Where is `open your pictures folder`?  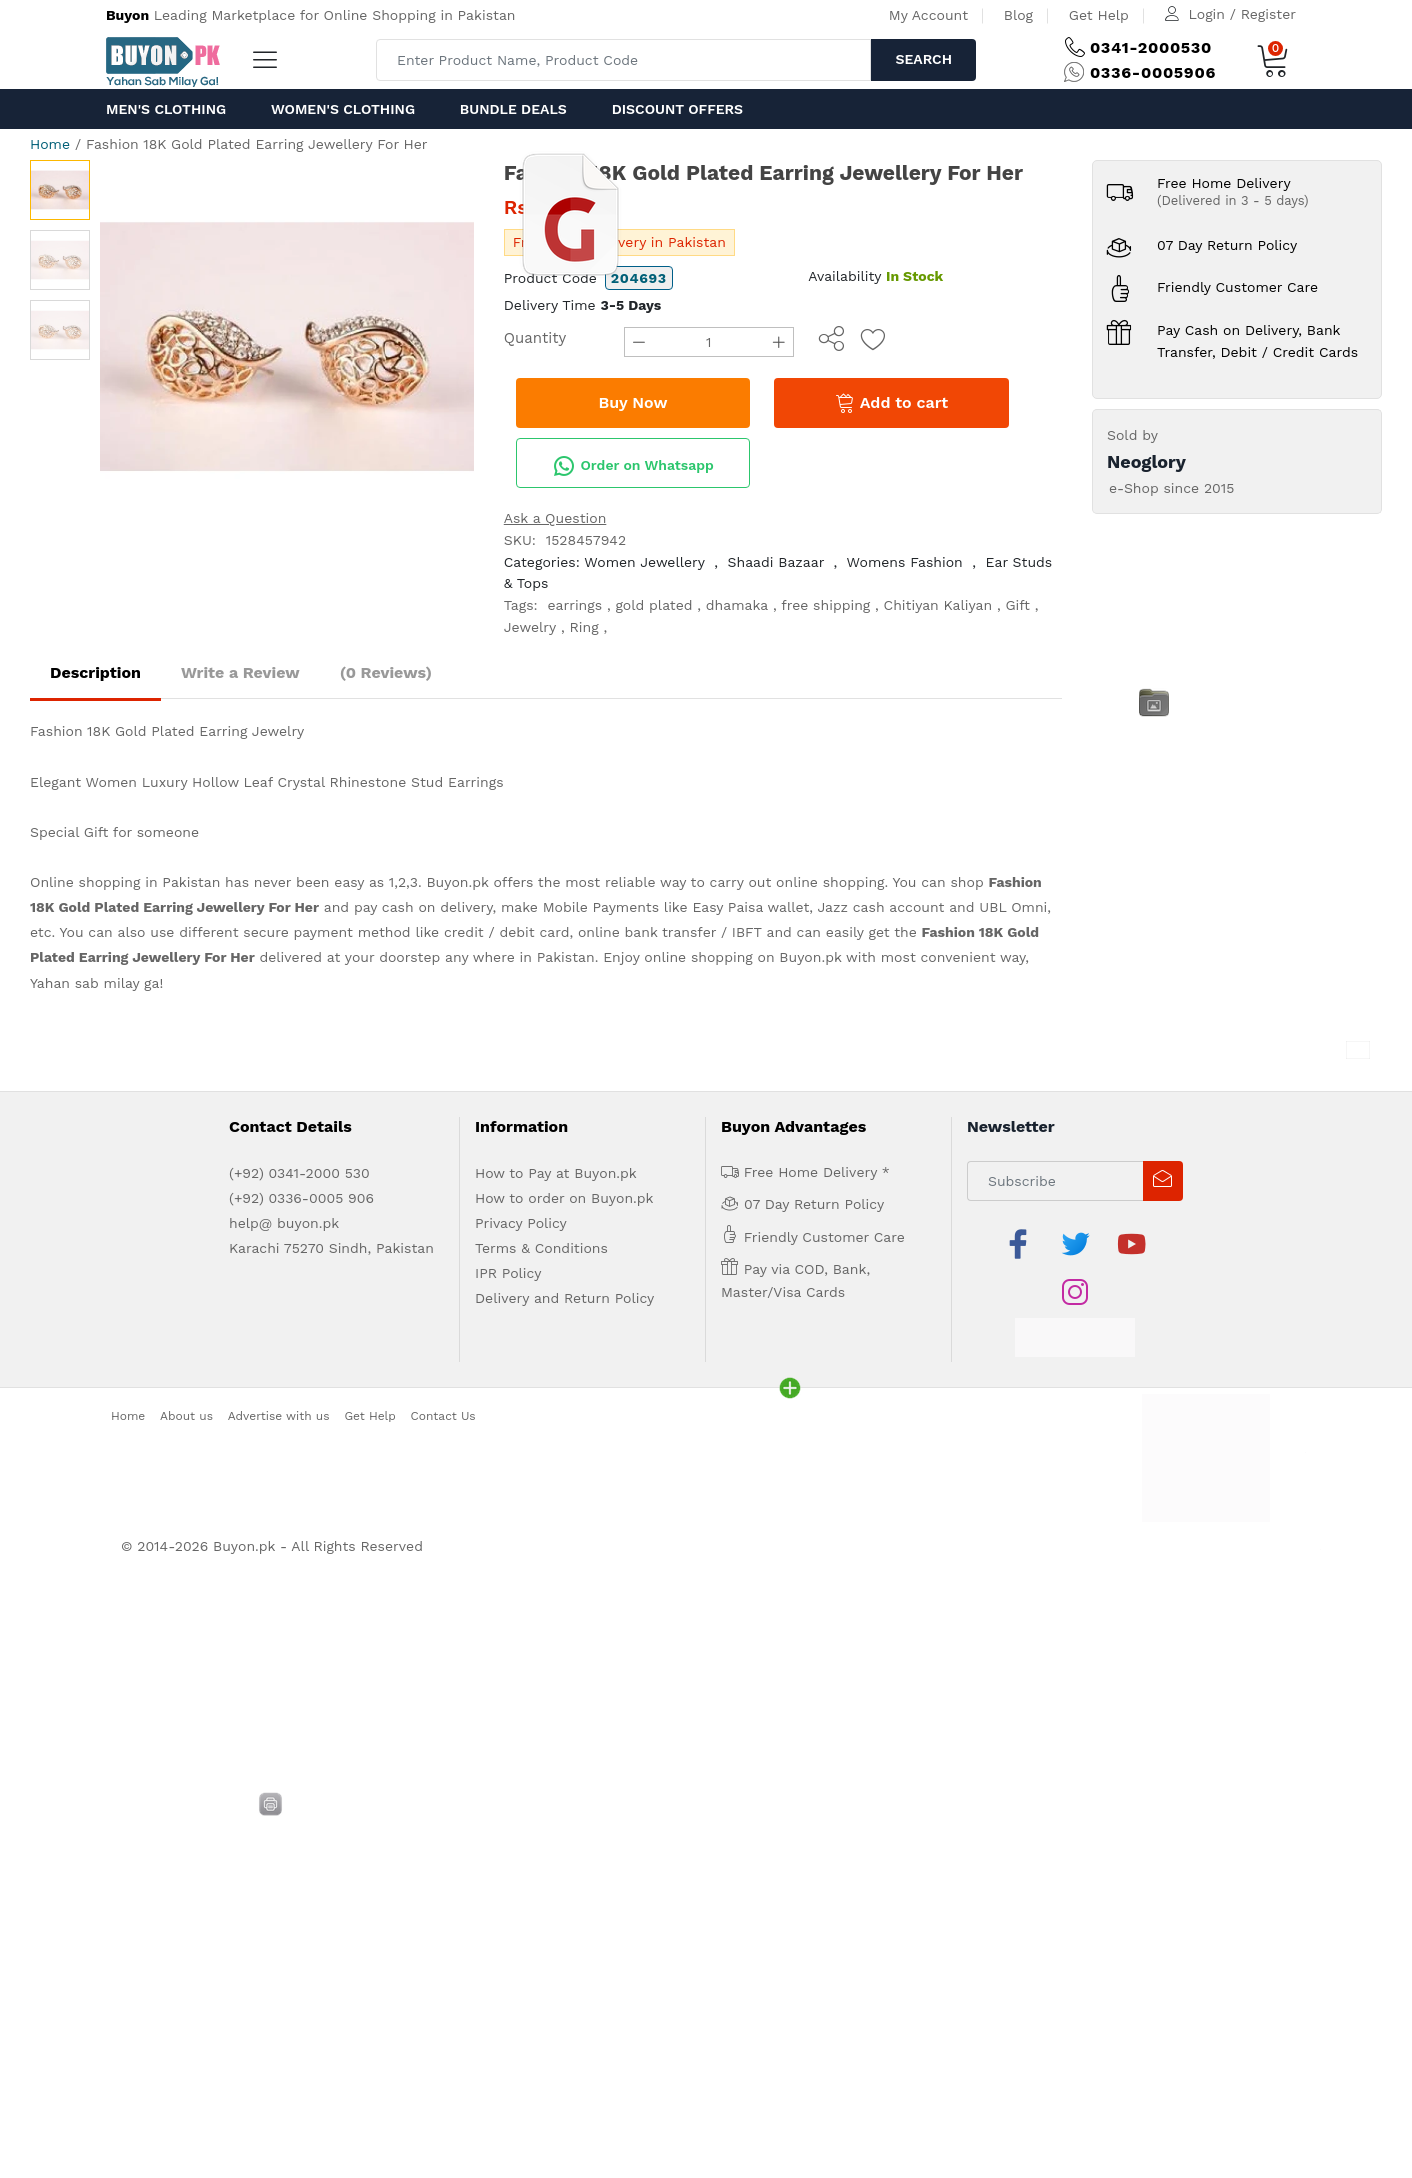 open your pictures folder is located at coordinates (1154, 702).